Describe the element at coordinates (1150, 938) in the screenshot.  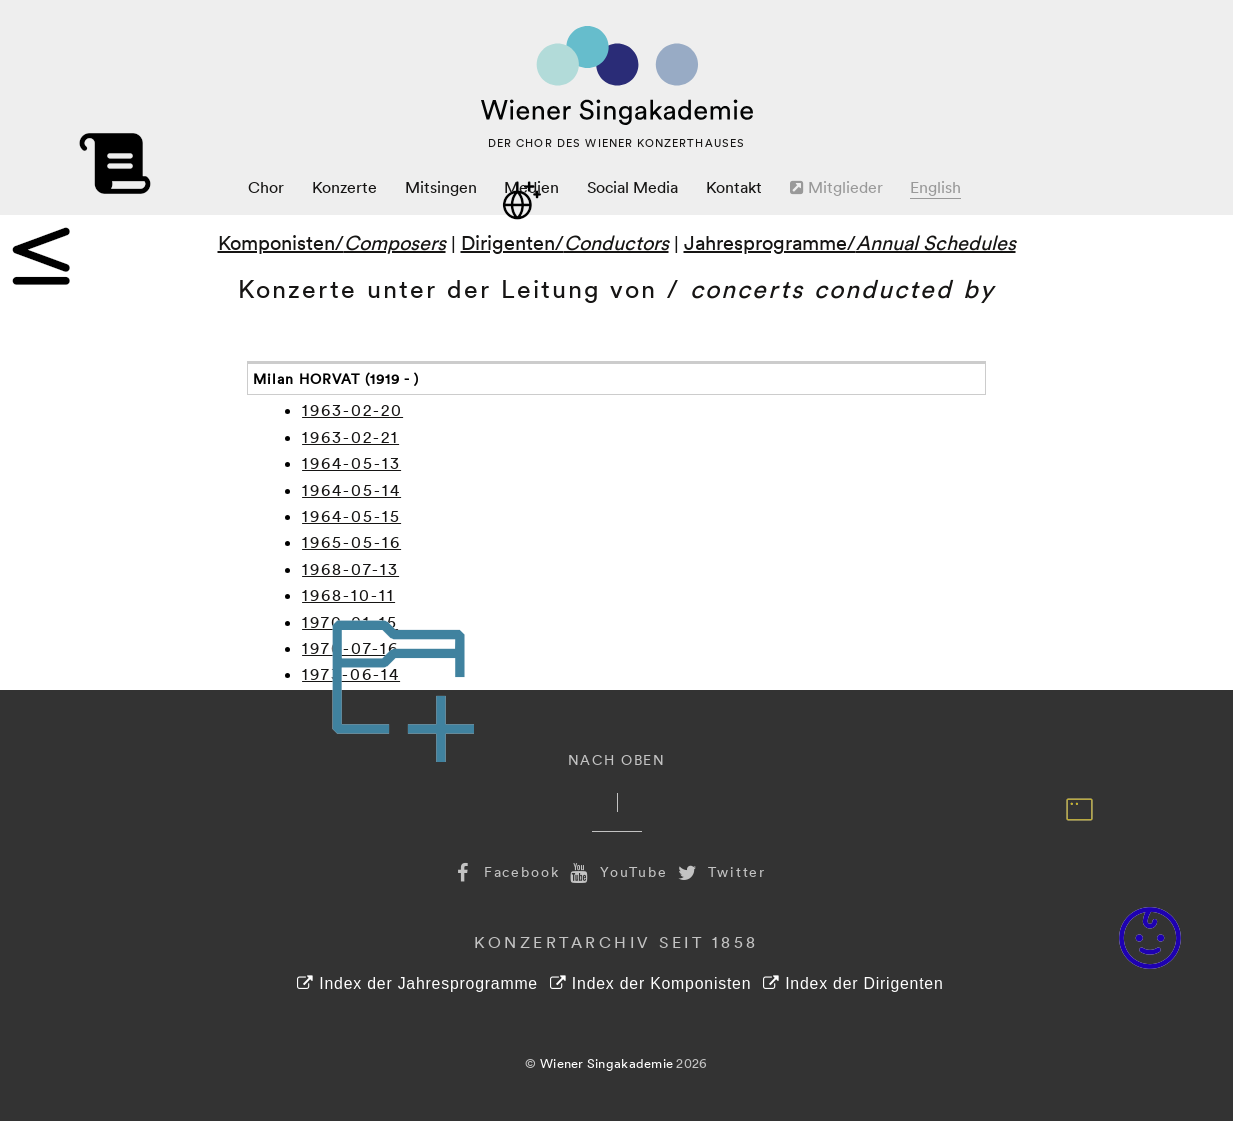
I see `access baby or child-related settings` at that location.